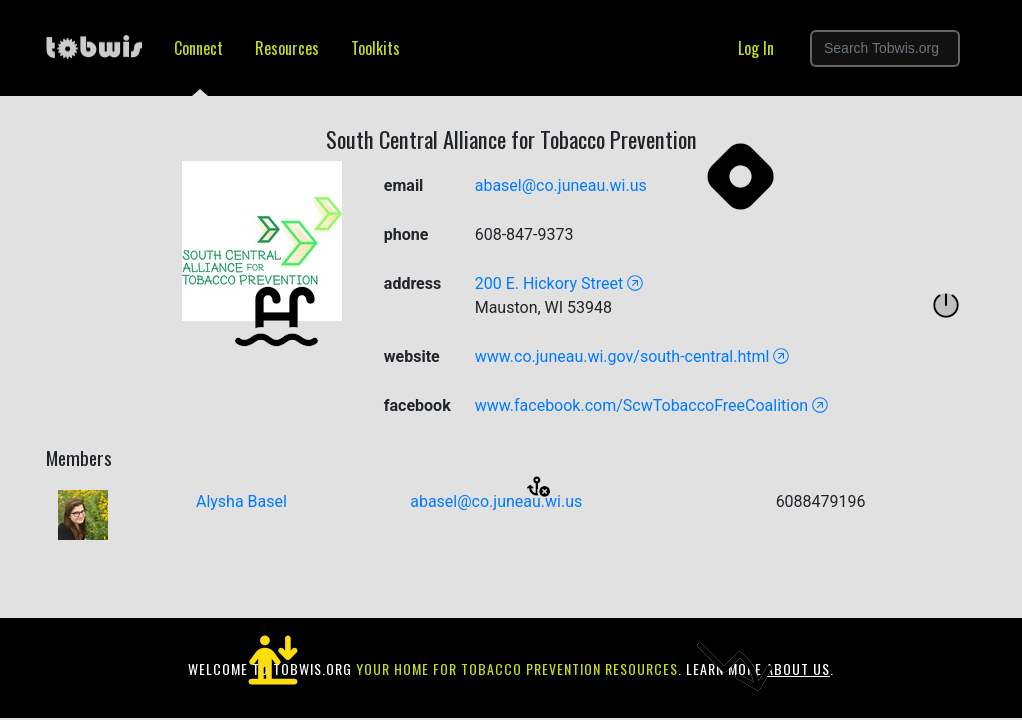 Image resolution: width=1022 pixels, height=720 pixels. I want to click on access swimming pool facilities, so click(276, 316).